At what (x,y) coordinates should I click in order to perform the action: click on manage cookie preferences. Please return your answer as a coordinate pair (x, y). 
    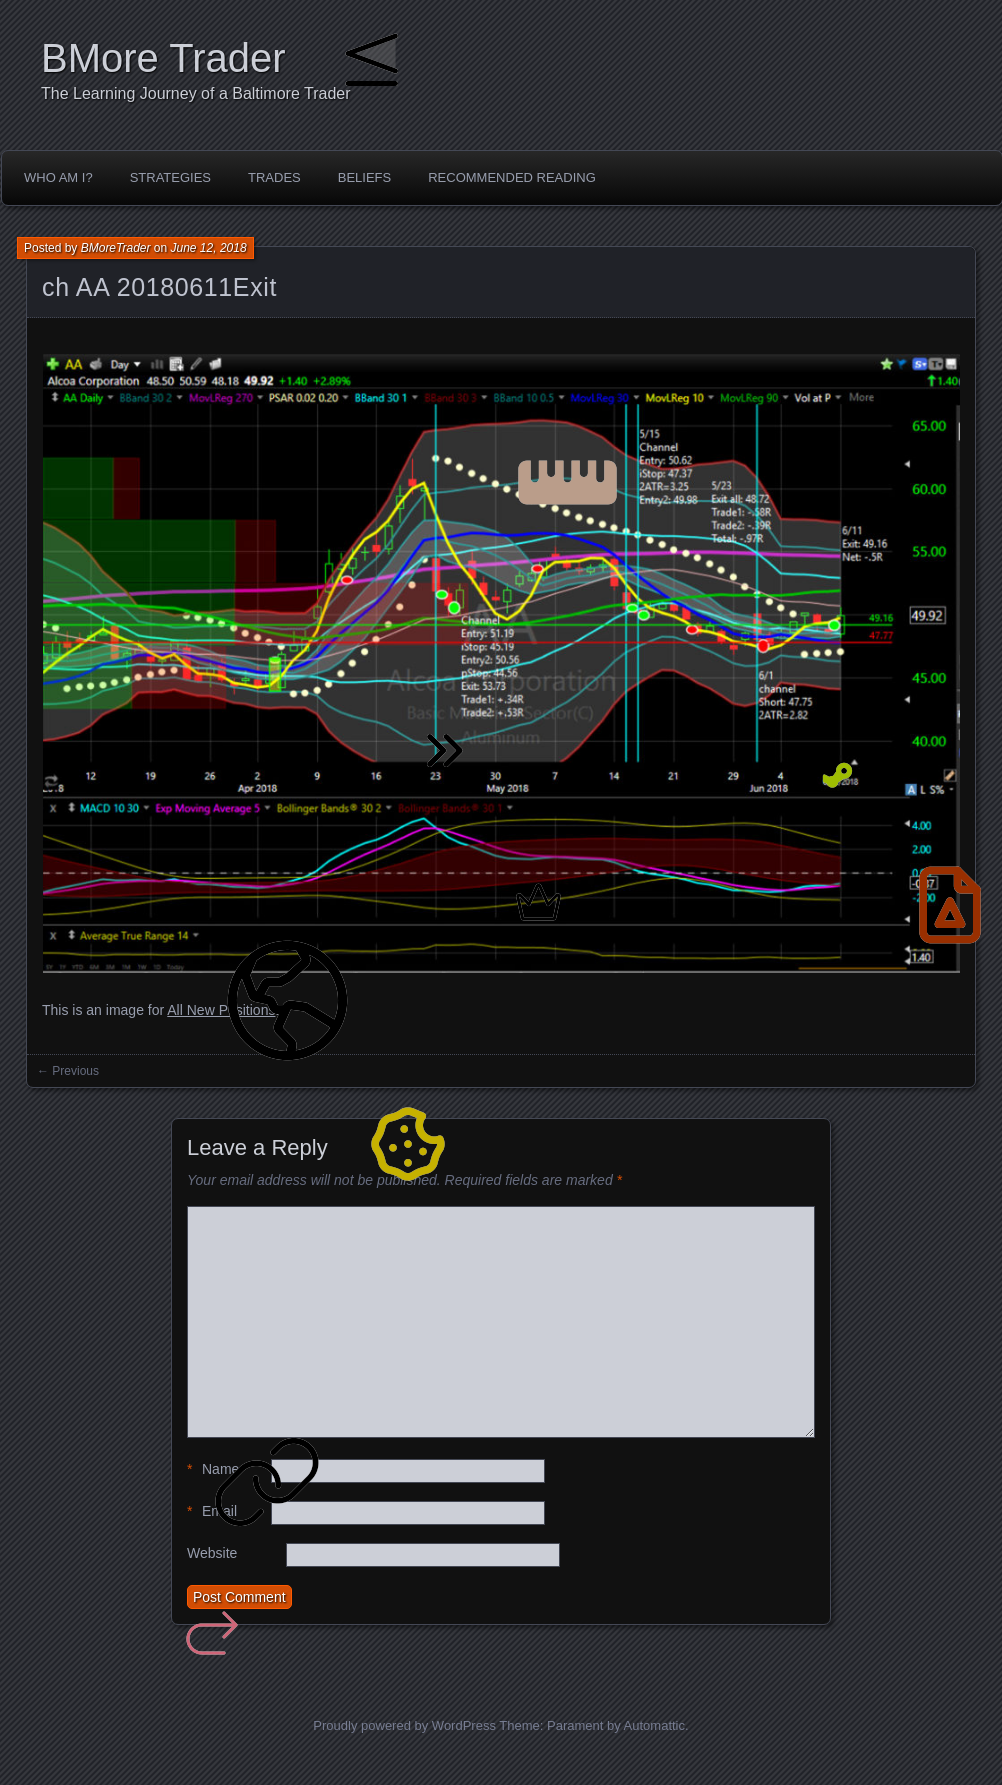
    Looking at the image, I should click on (408, 1144).